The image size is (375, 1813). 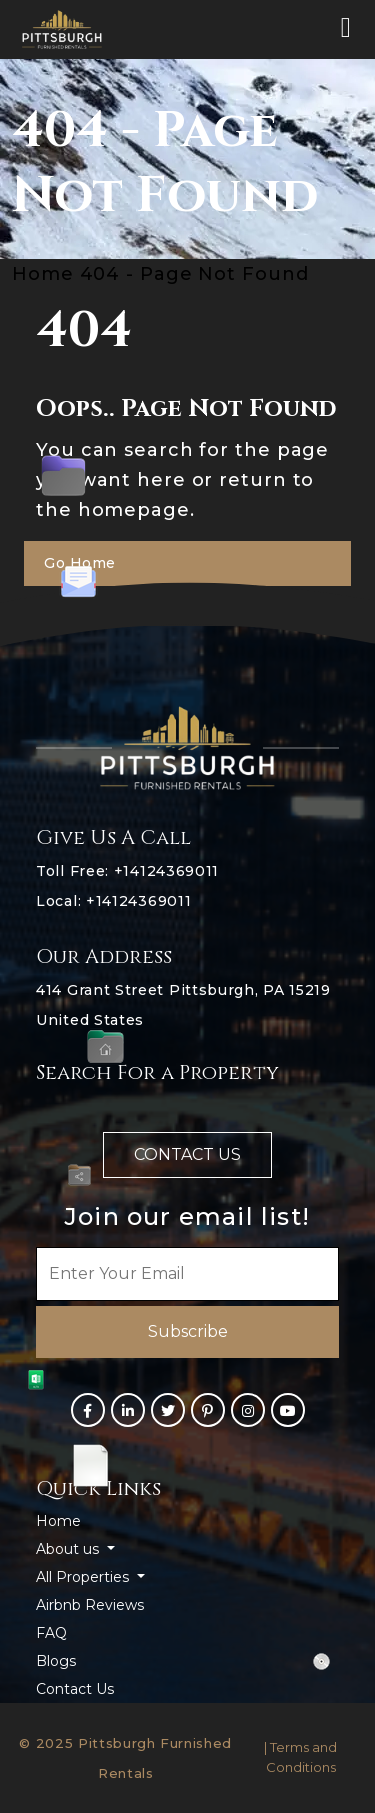 I want to click on indicates a message has been read, so click(x=78, y=583).